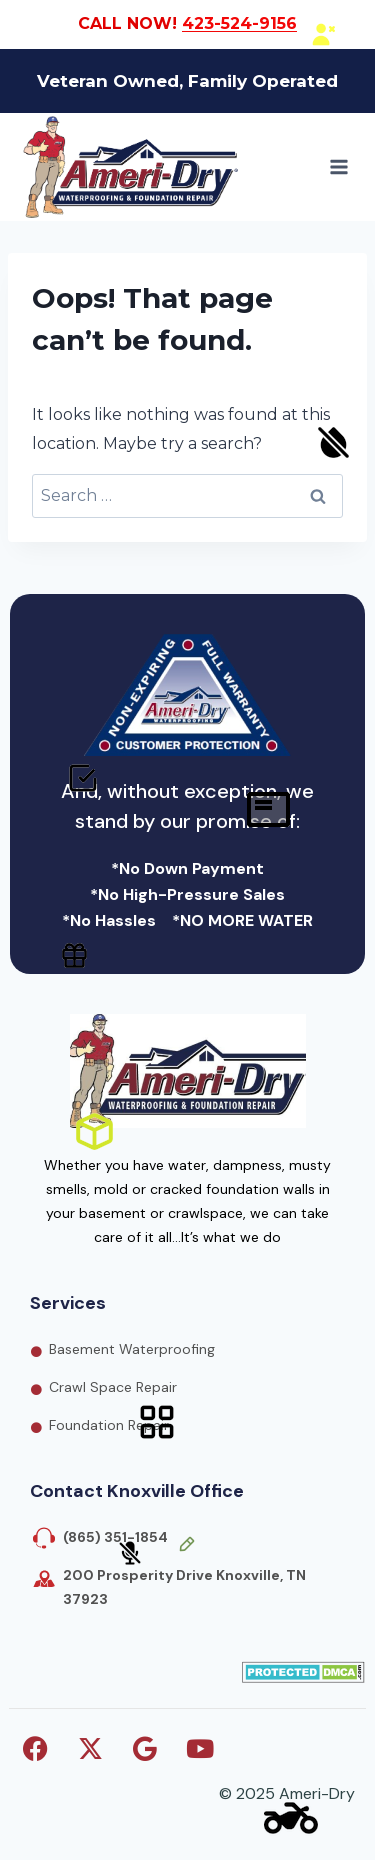 Image resolution: width=375 pixels, height=1860 pixels. I want to click on view 3D model or object, so click(94, 1131).